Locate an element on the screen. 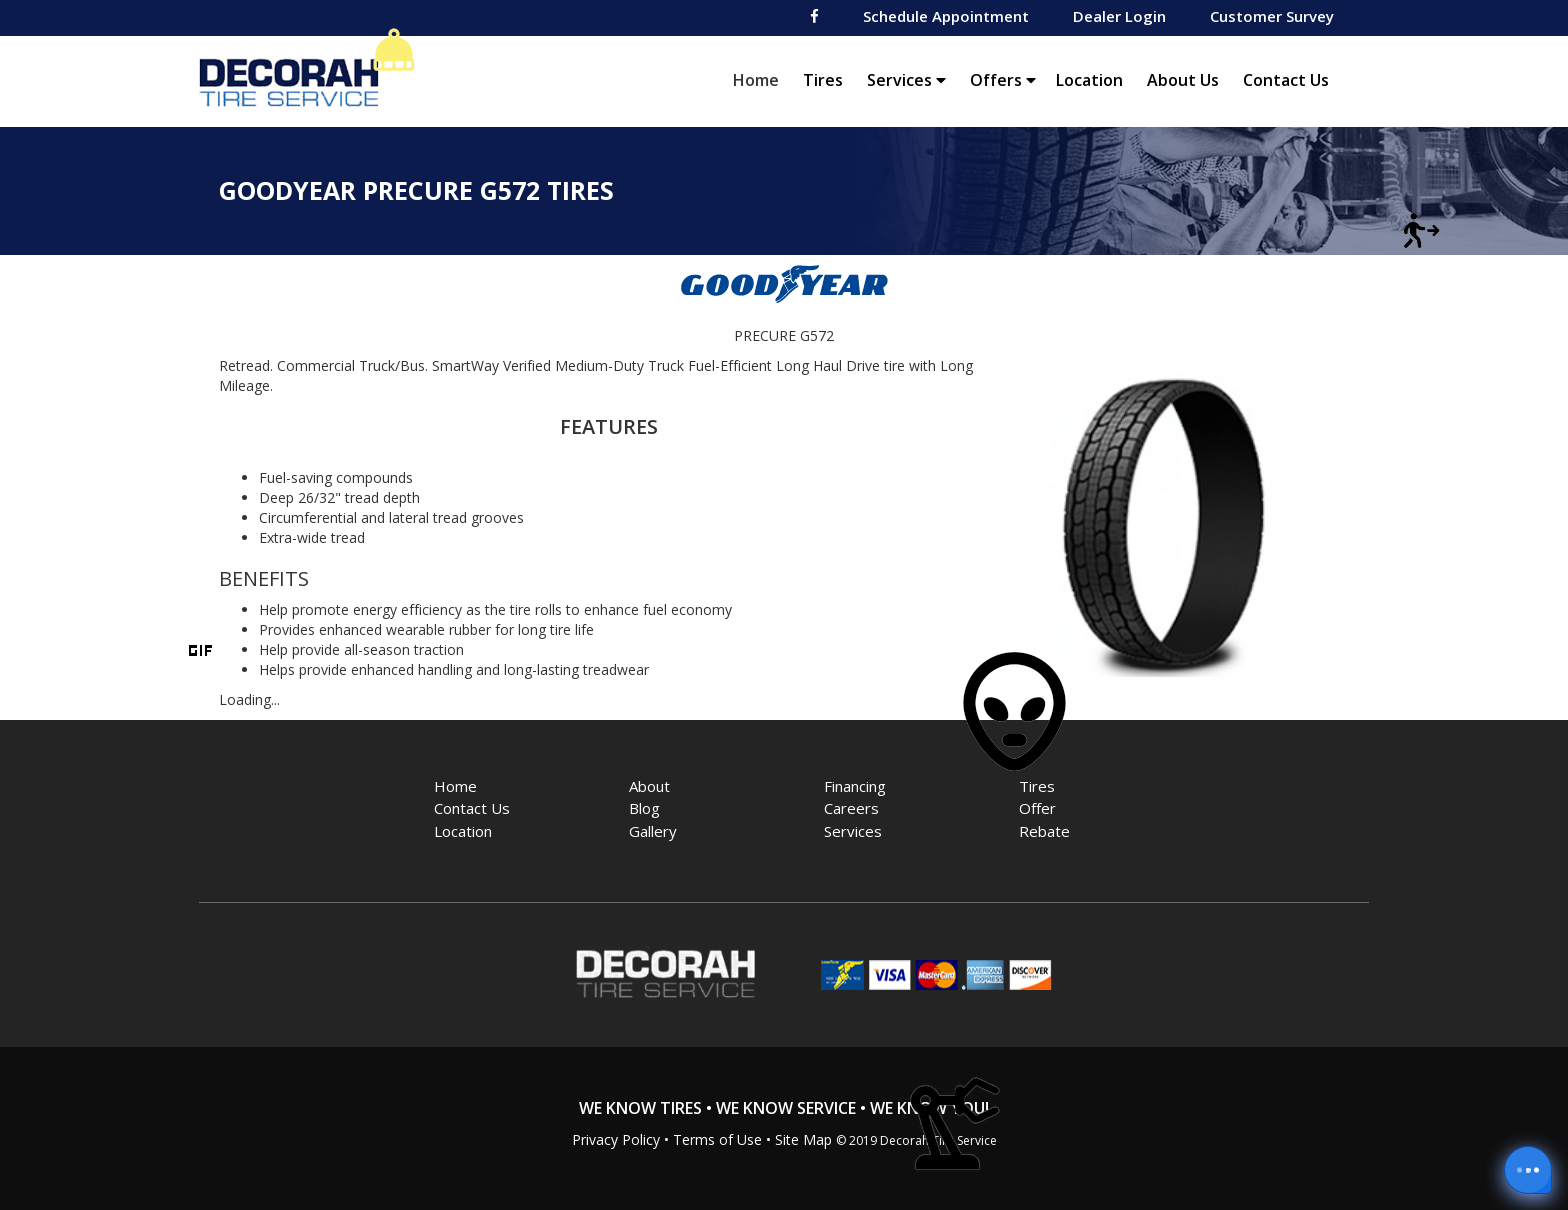  access manufacturing or industrial settings is located at coordinates (955, 1125).